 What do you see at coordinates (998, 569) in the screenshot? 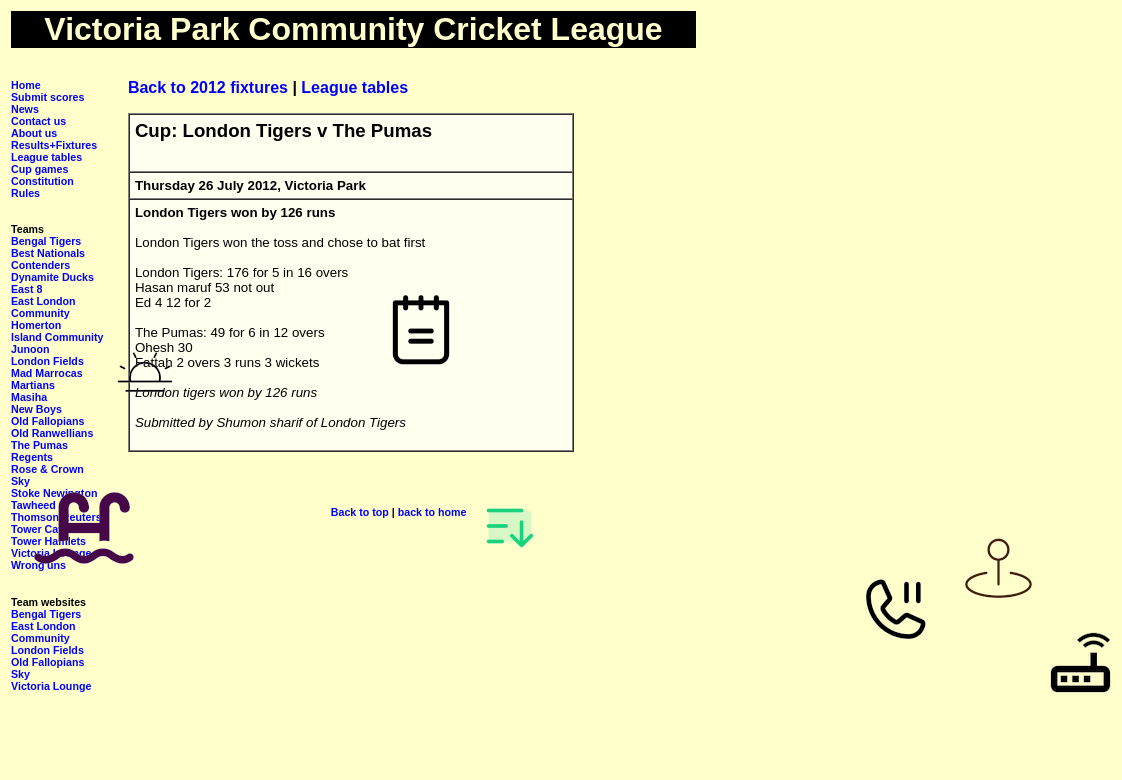
I see `mark a location on the map` at bounding box center [998, 569].